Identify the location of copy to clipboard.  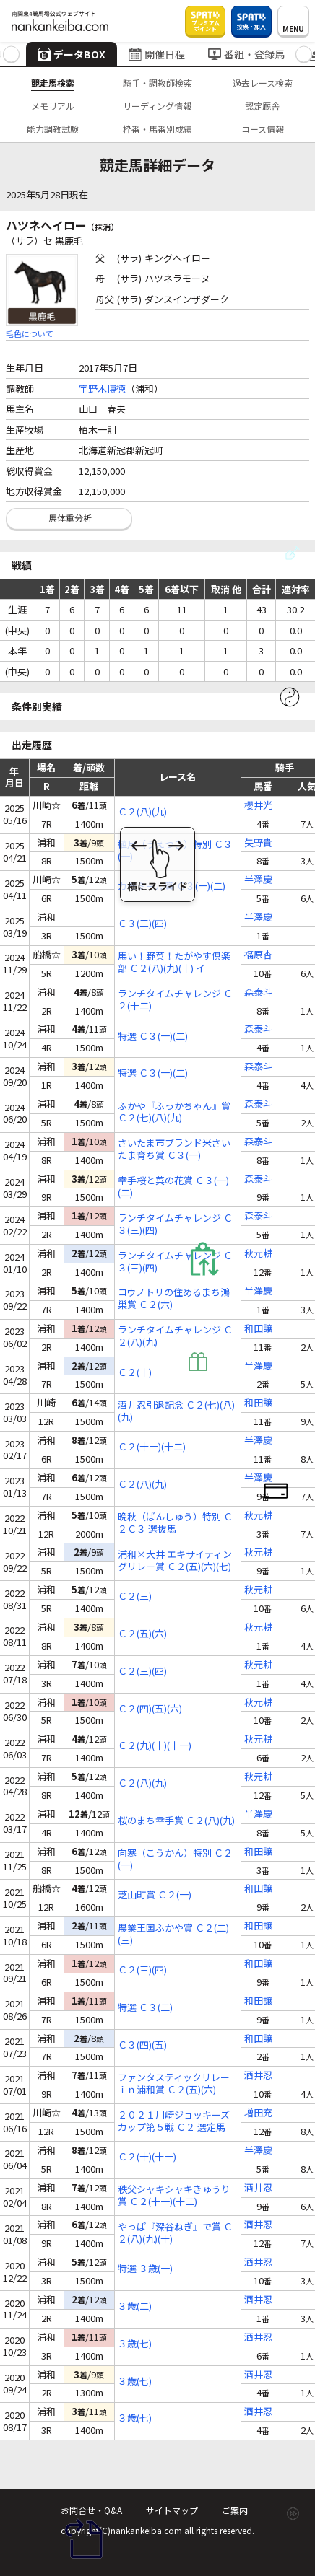
(202, 1258).